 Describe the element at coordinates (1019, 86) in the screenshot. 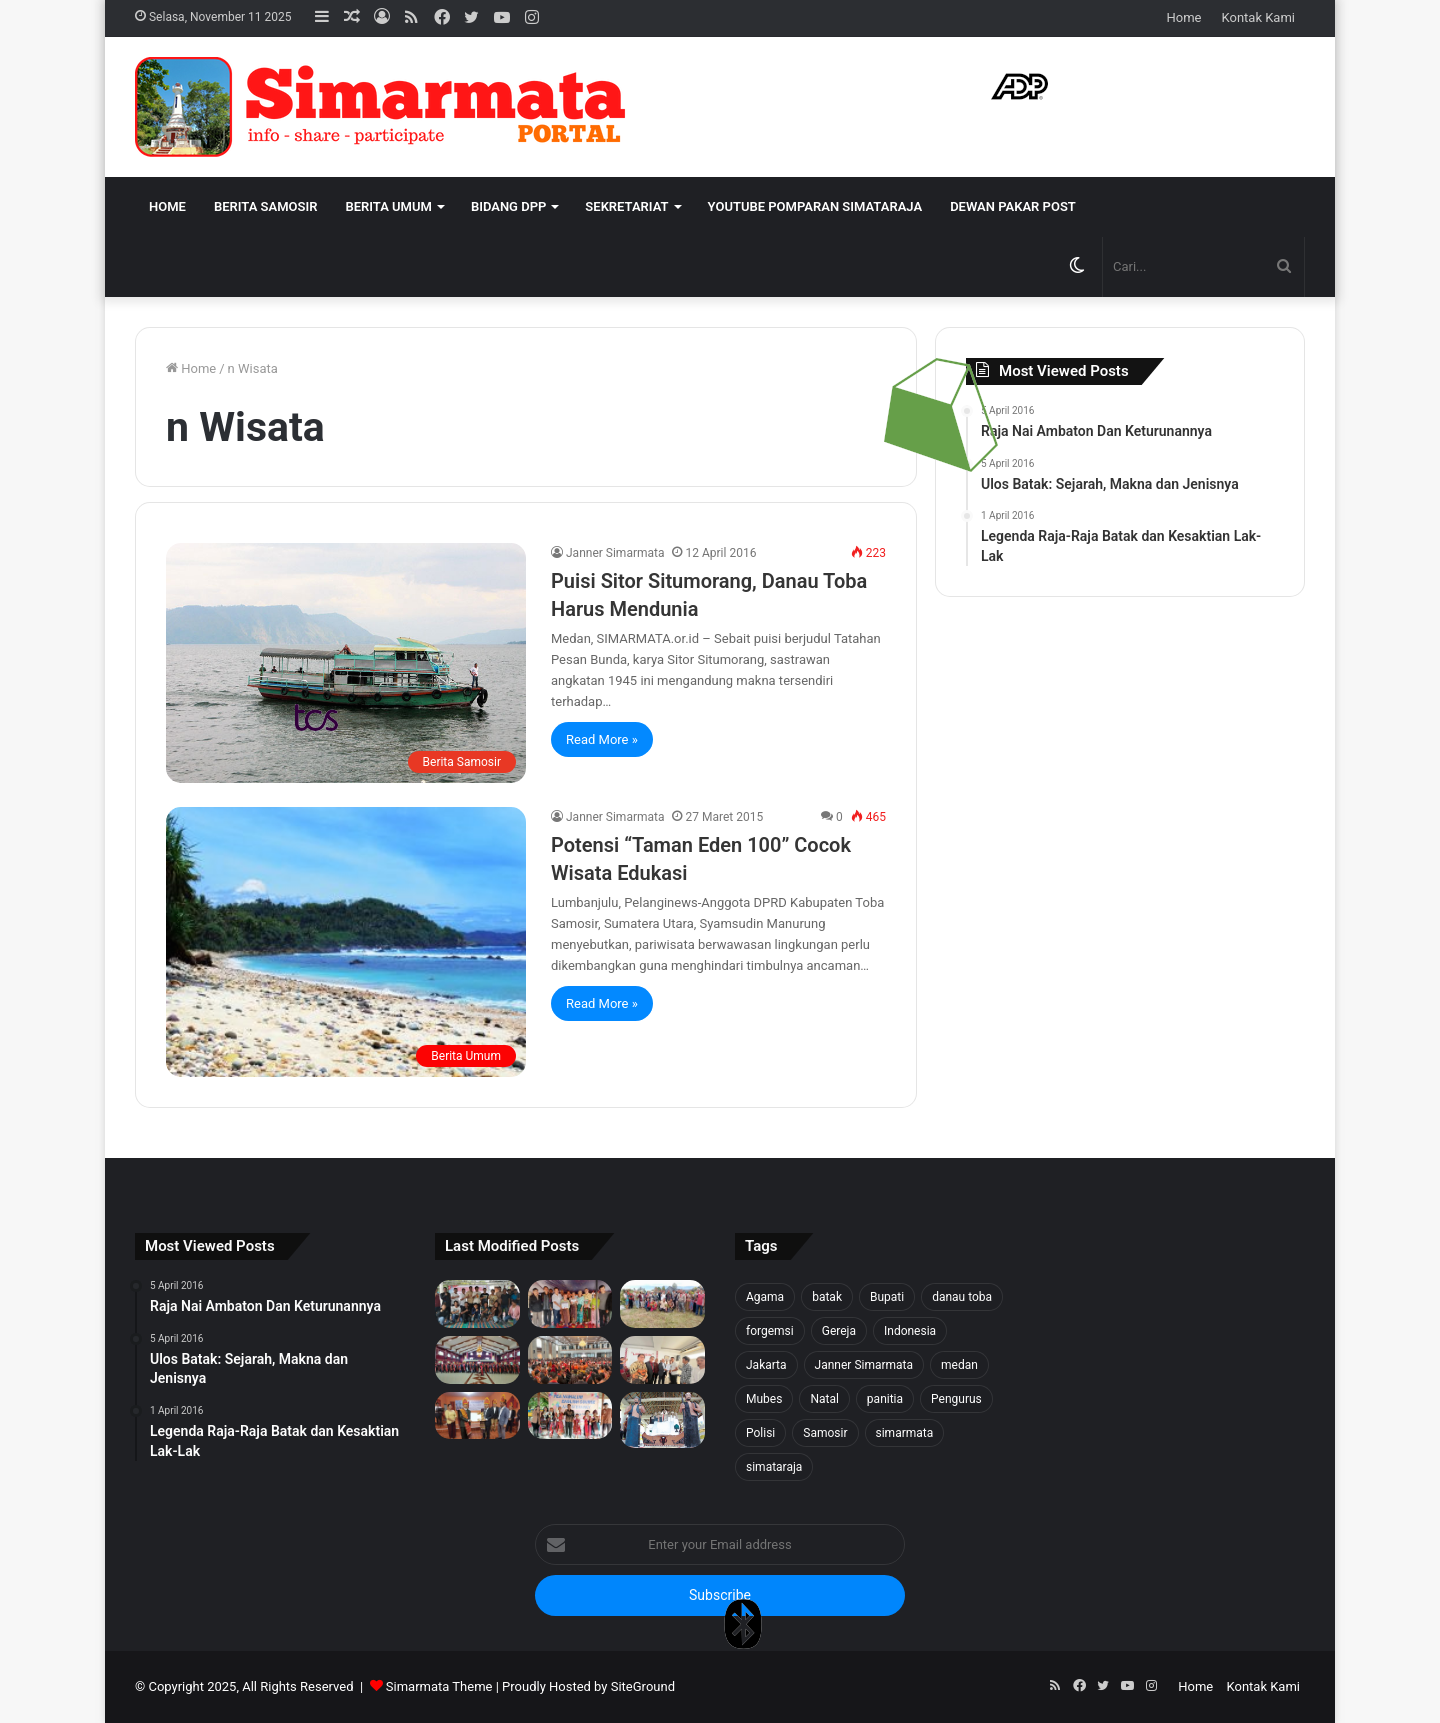

I see `access ADP payroll and HR services` at that location.